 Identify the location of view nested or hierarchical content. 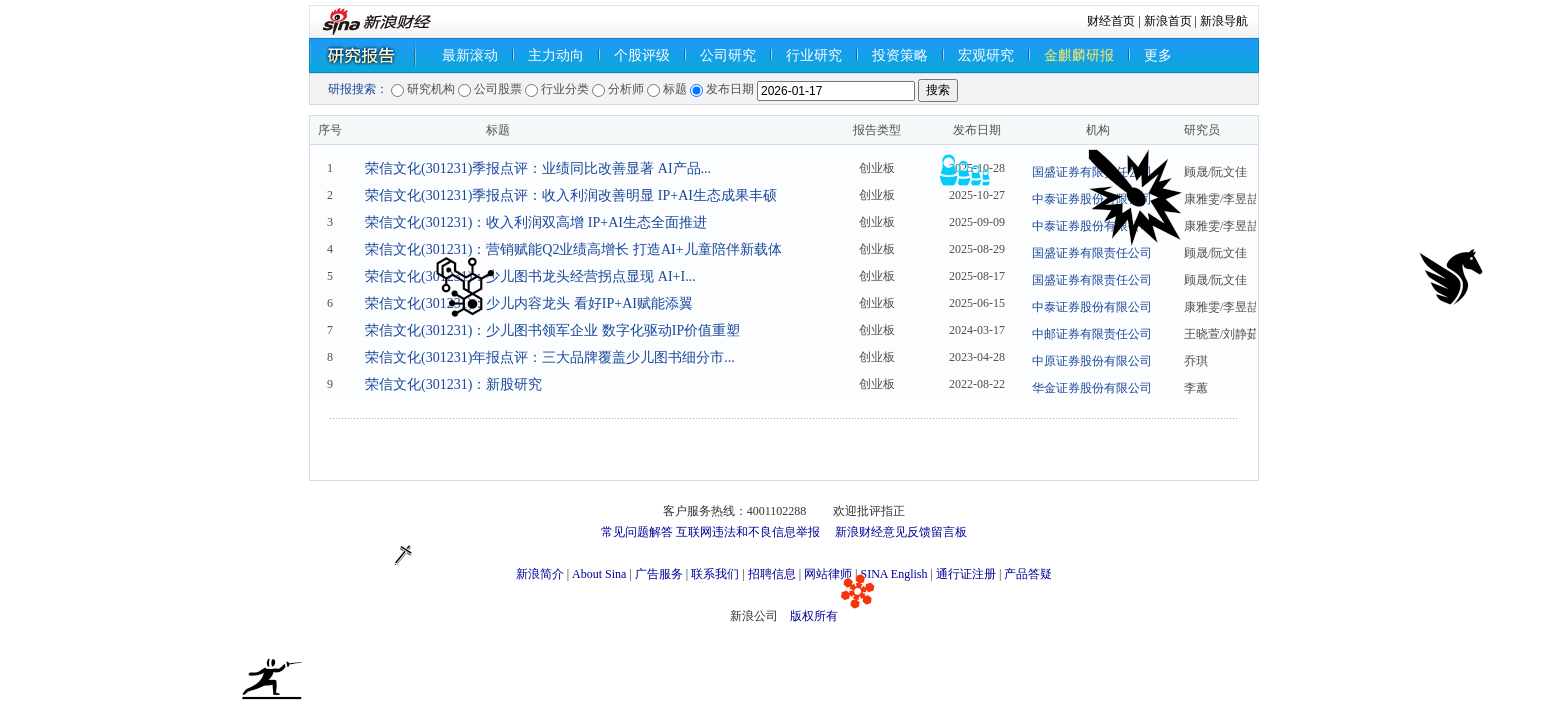
(965, 170).